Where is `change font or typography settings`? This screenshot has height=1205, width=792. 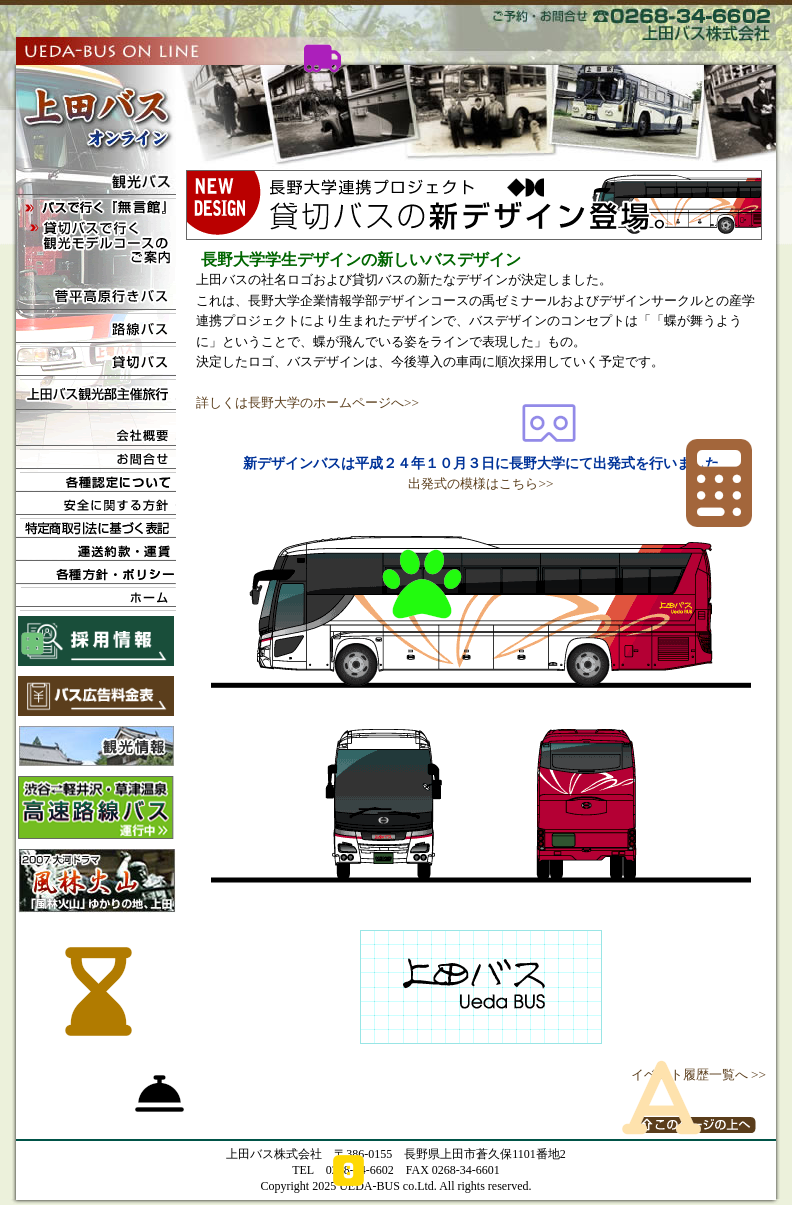 change font or typography settings is located at coordinates (661, 1097).